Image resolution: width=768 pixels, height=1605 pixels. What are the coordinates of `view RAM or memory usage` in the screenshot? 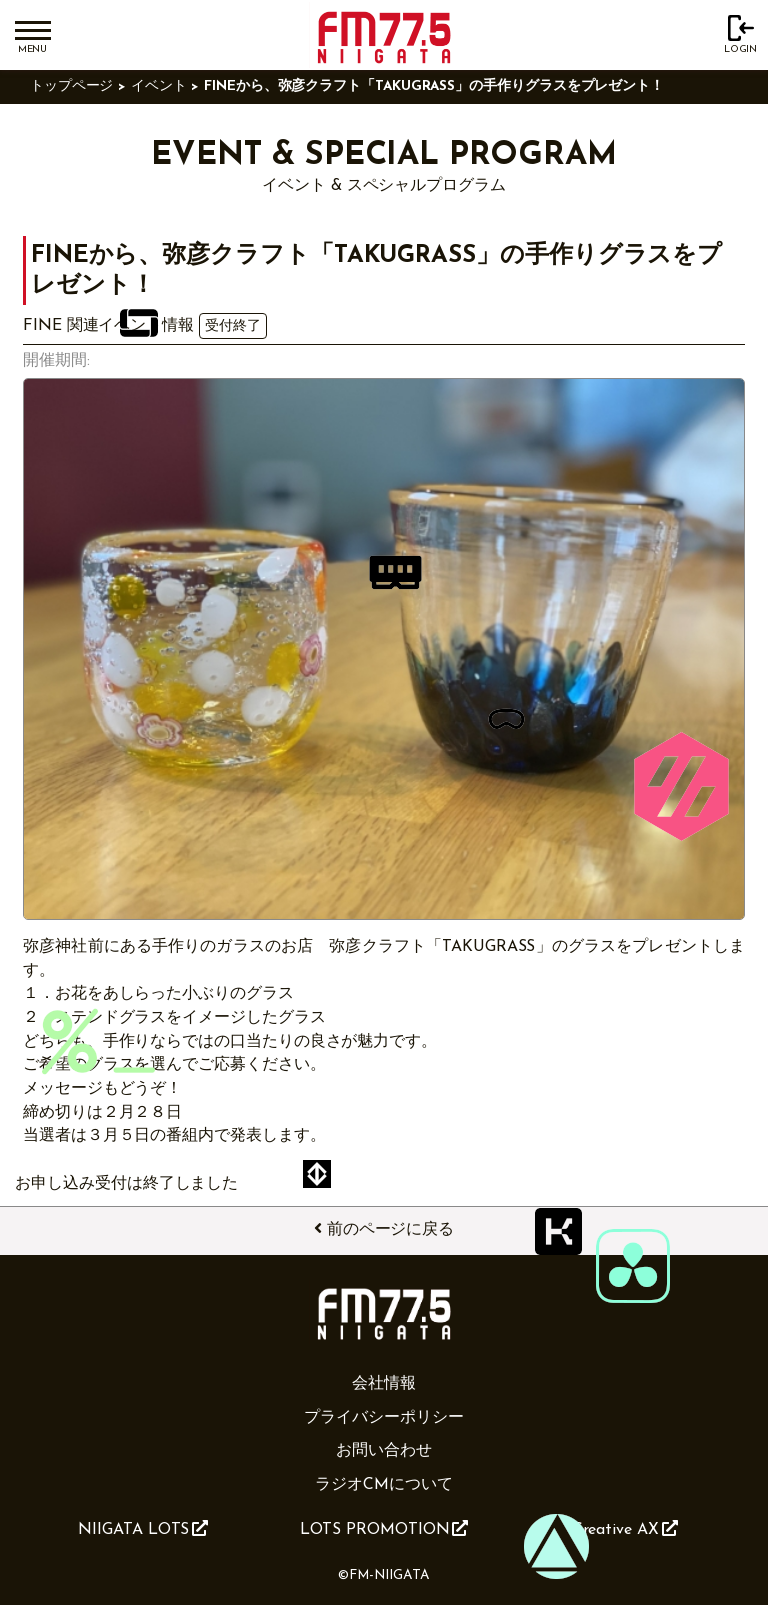 It's located at (395, 572).